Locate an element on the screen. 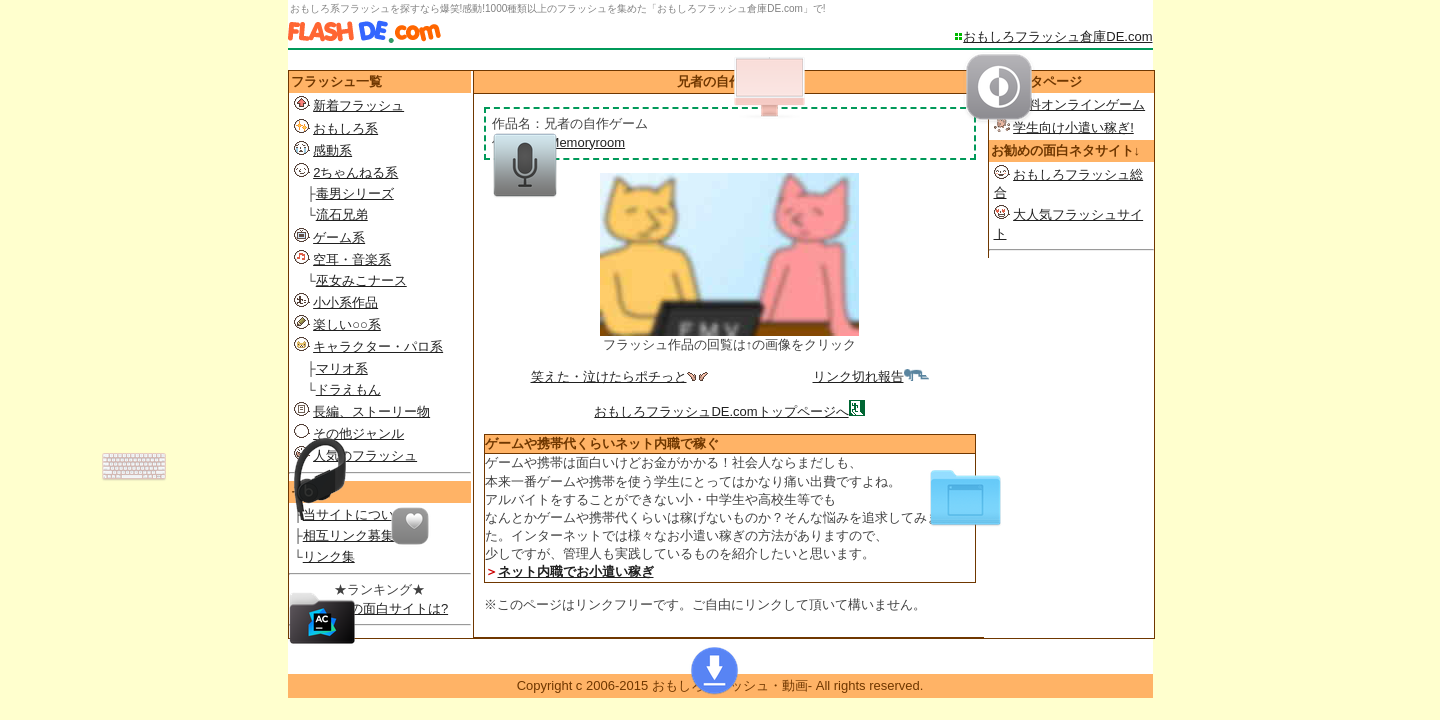 This screenshot has height=720, width=1440. connect to a wireless bluetooth keyboard is located at coordinates (134, 466).